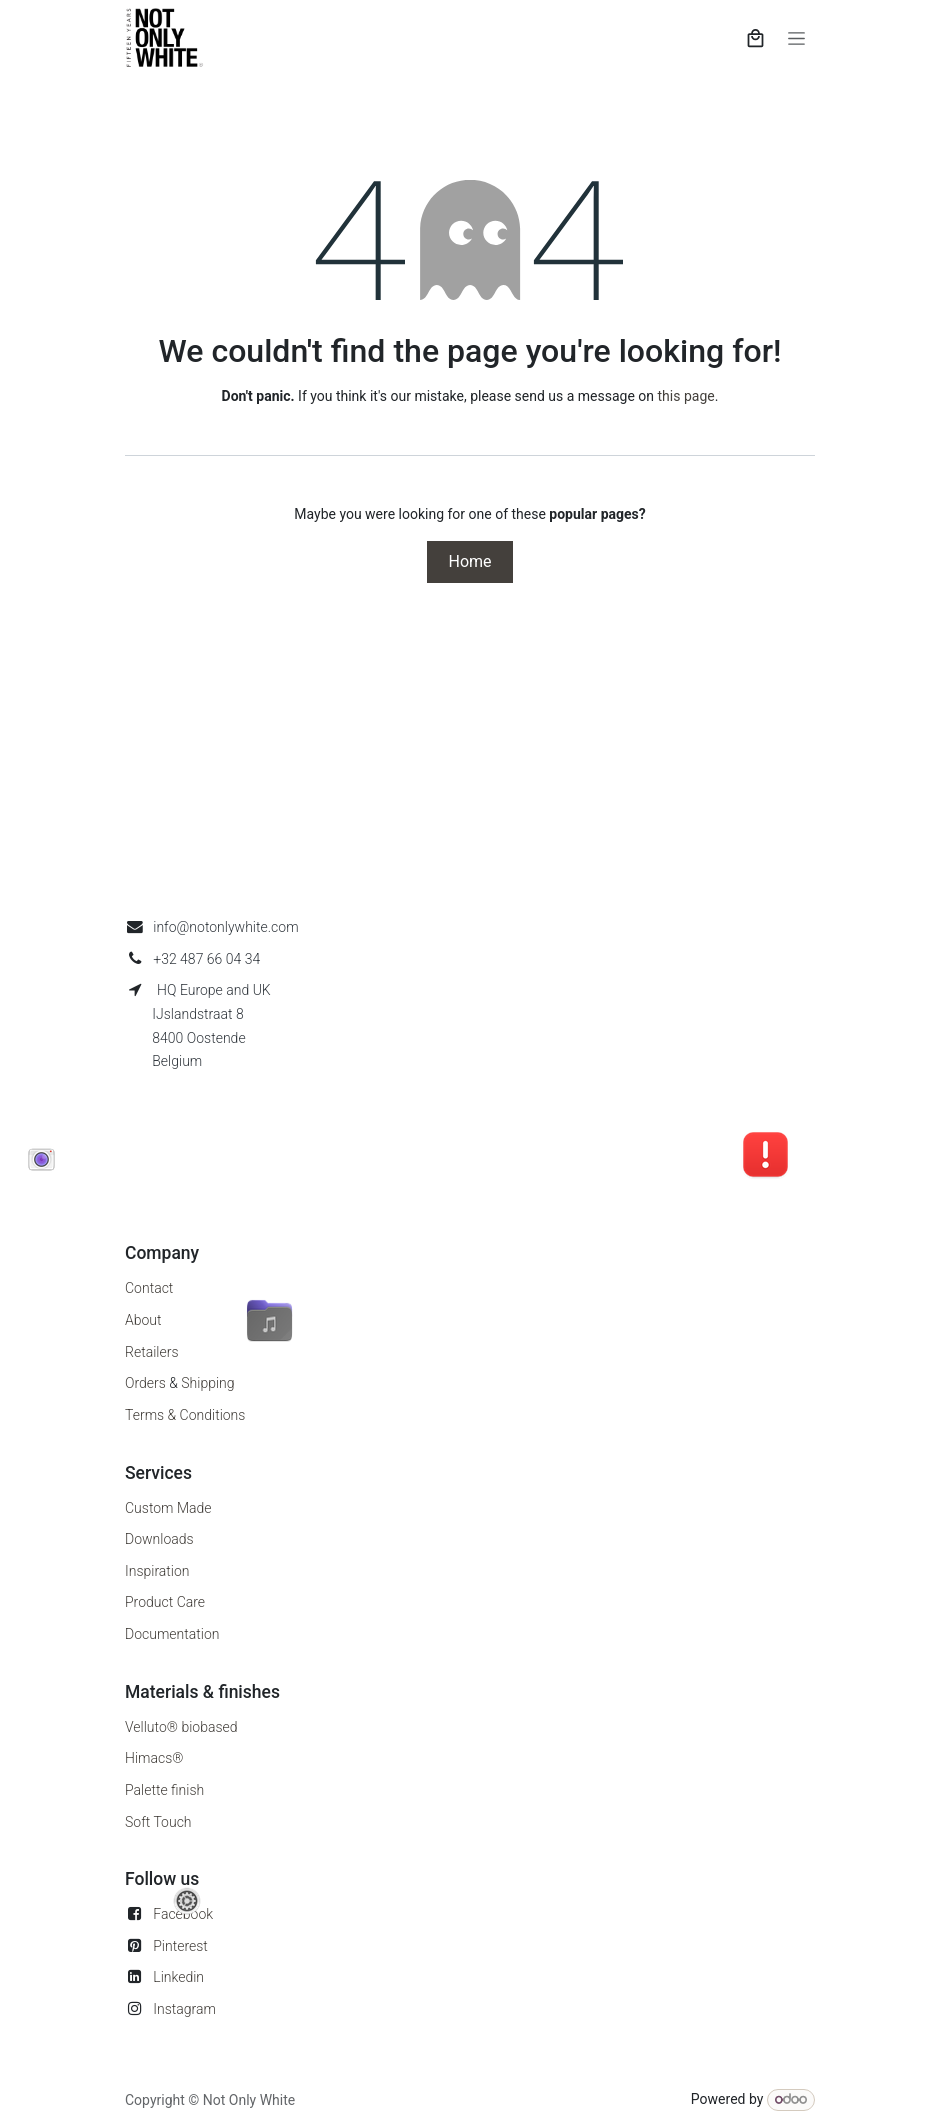 Image resolution: width=940 pixels, height=2127 pixels. Describe the element at coordinates (269, 1320) in the screenshot. I see `open your music folder` at that location.